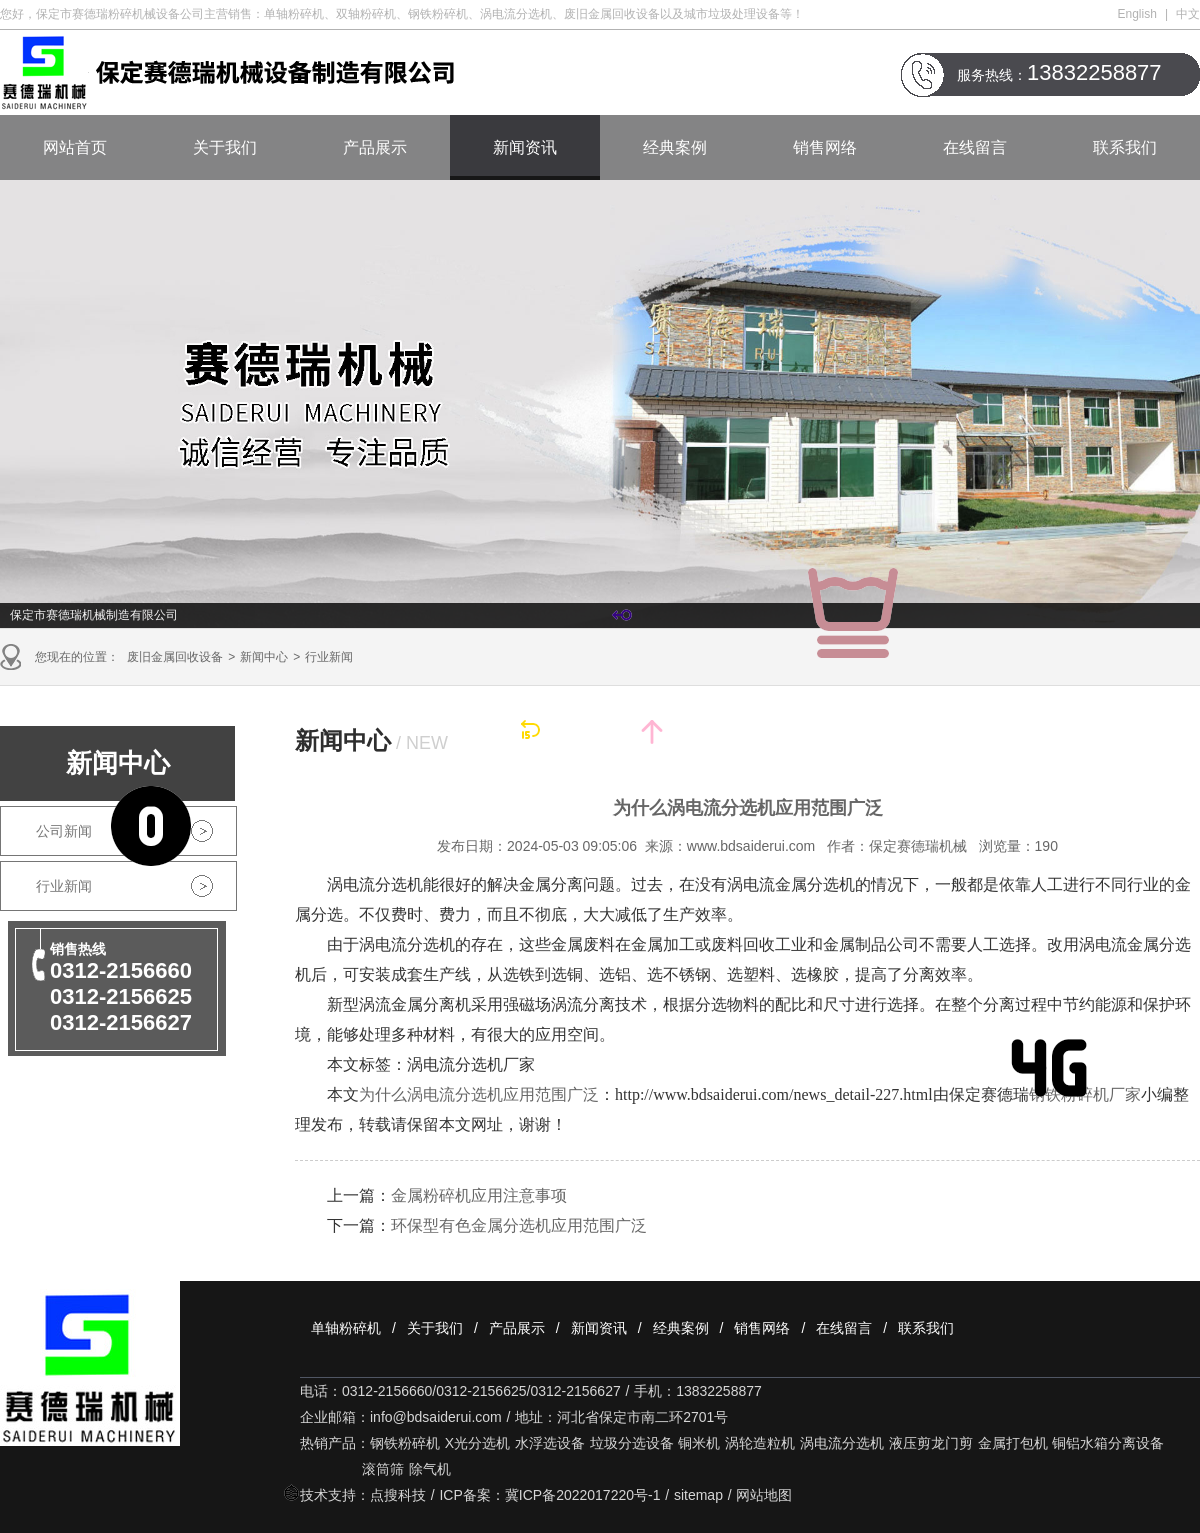 The height and width of the screenshot is (1533, 1200). What do you see at coordinates (622, 615) in the screenshot?
I see `swipe left to dismiss or navigate back` at bounding box center [622, 615].